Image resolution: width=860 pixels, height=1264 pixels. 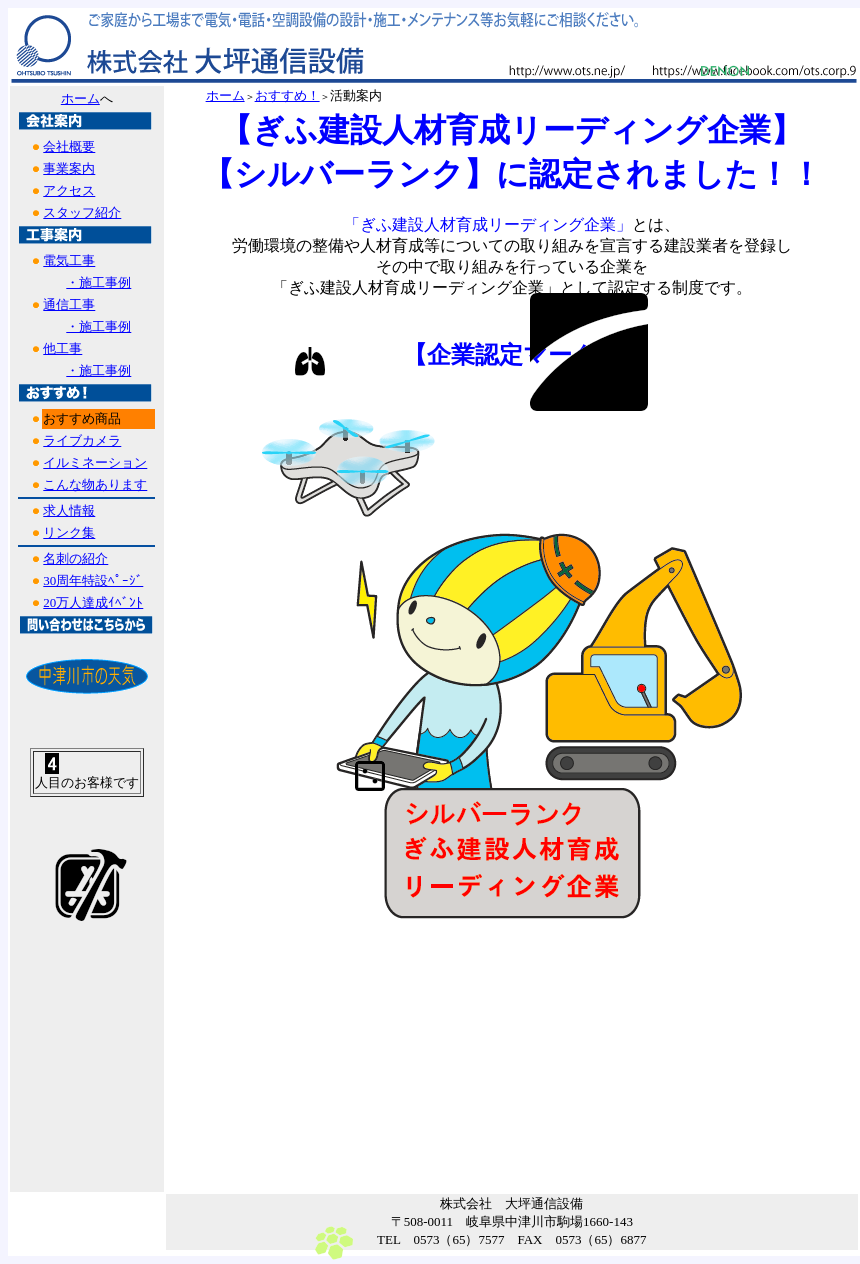 I want to click on devexpress brand logo, so click(x=589, y=352).